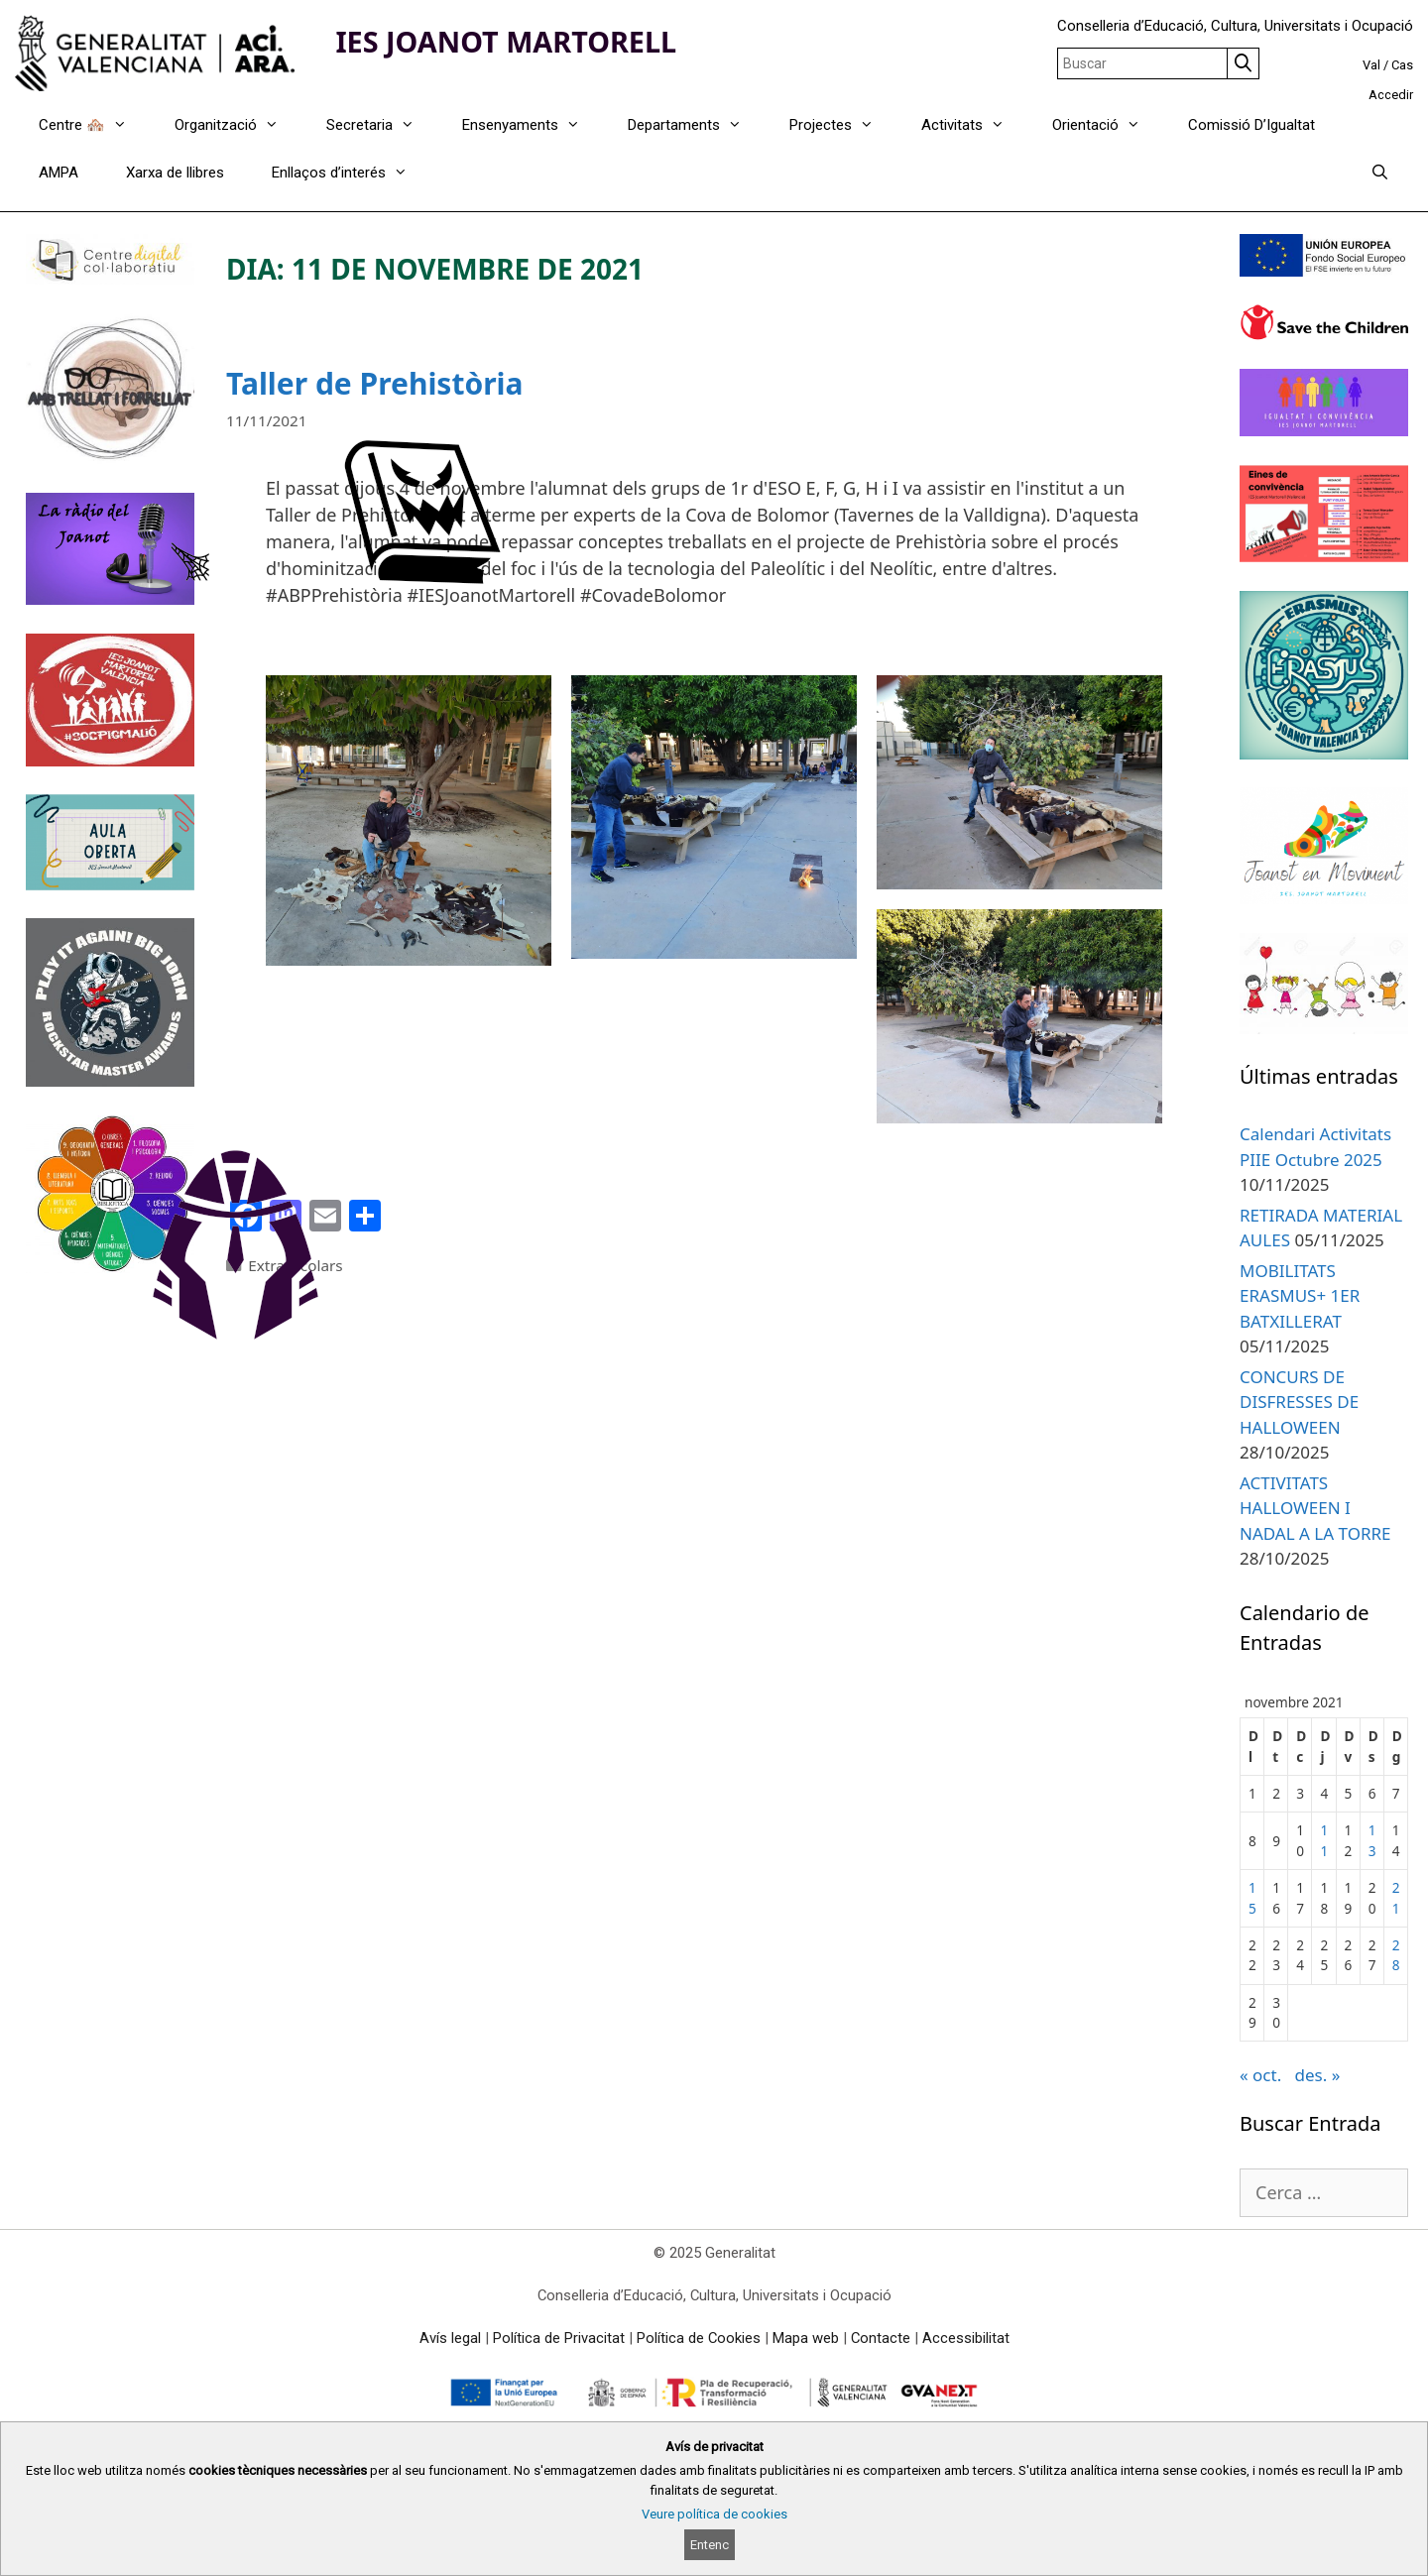 The width and height of the screenshot is (1428, 2576). What do you see at coordinates (189, 561) in the screenshot?
I see `activate web spit ability` at bounding box center [189, 561].